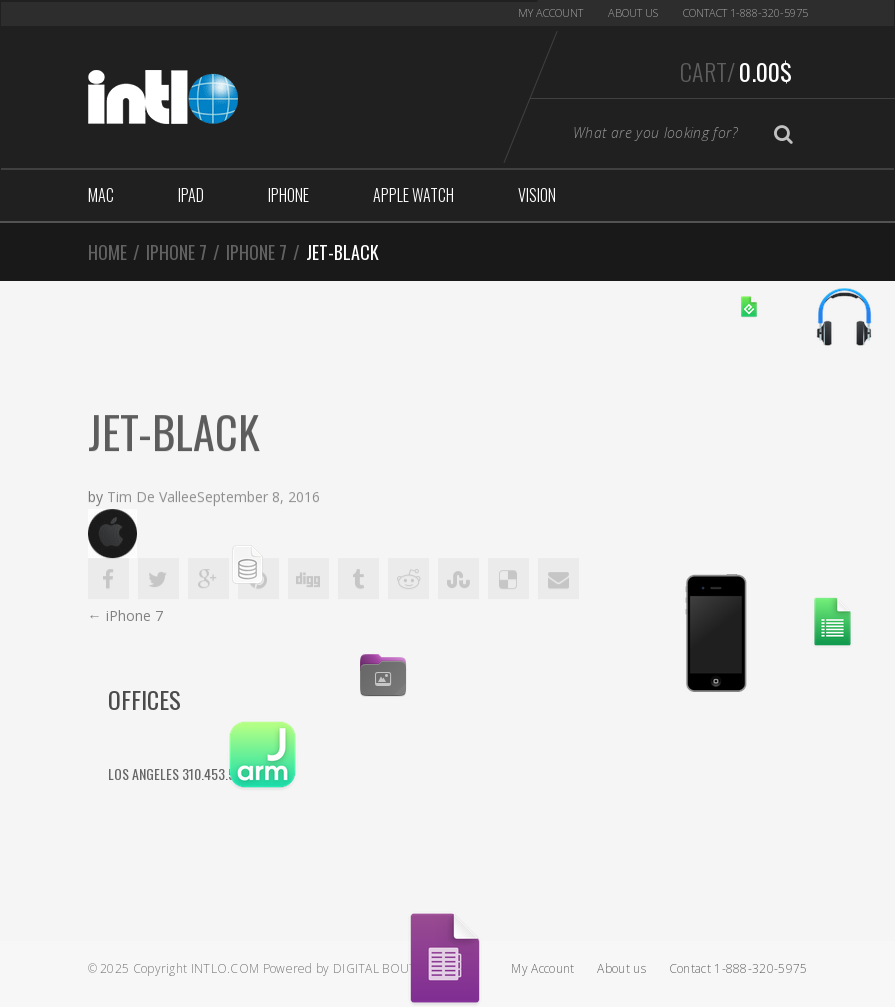 This screenshot has height=1007, width=895. I want to click on access audio or headphone settings, so click(844, 320).